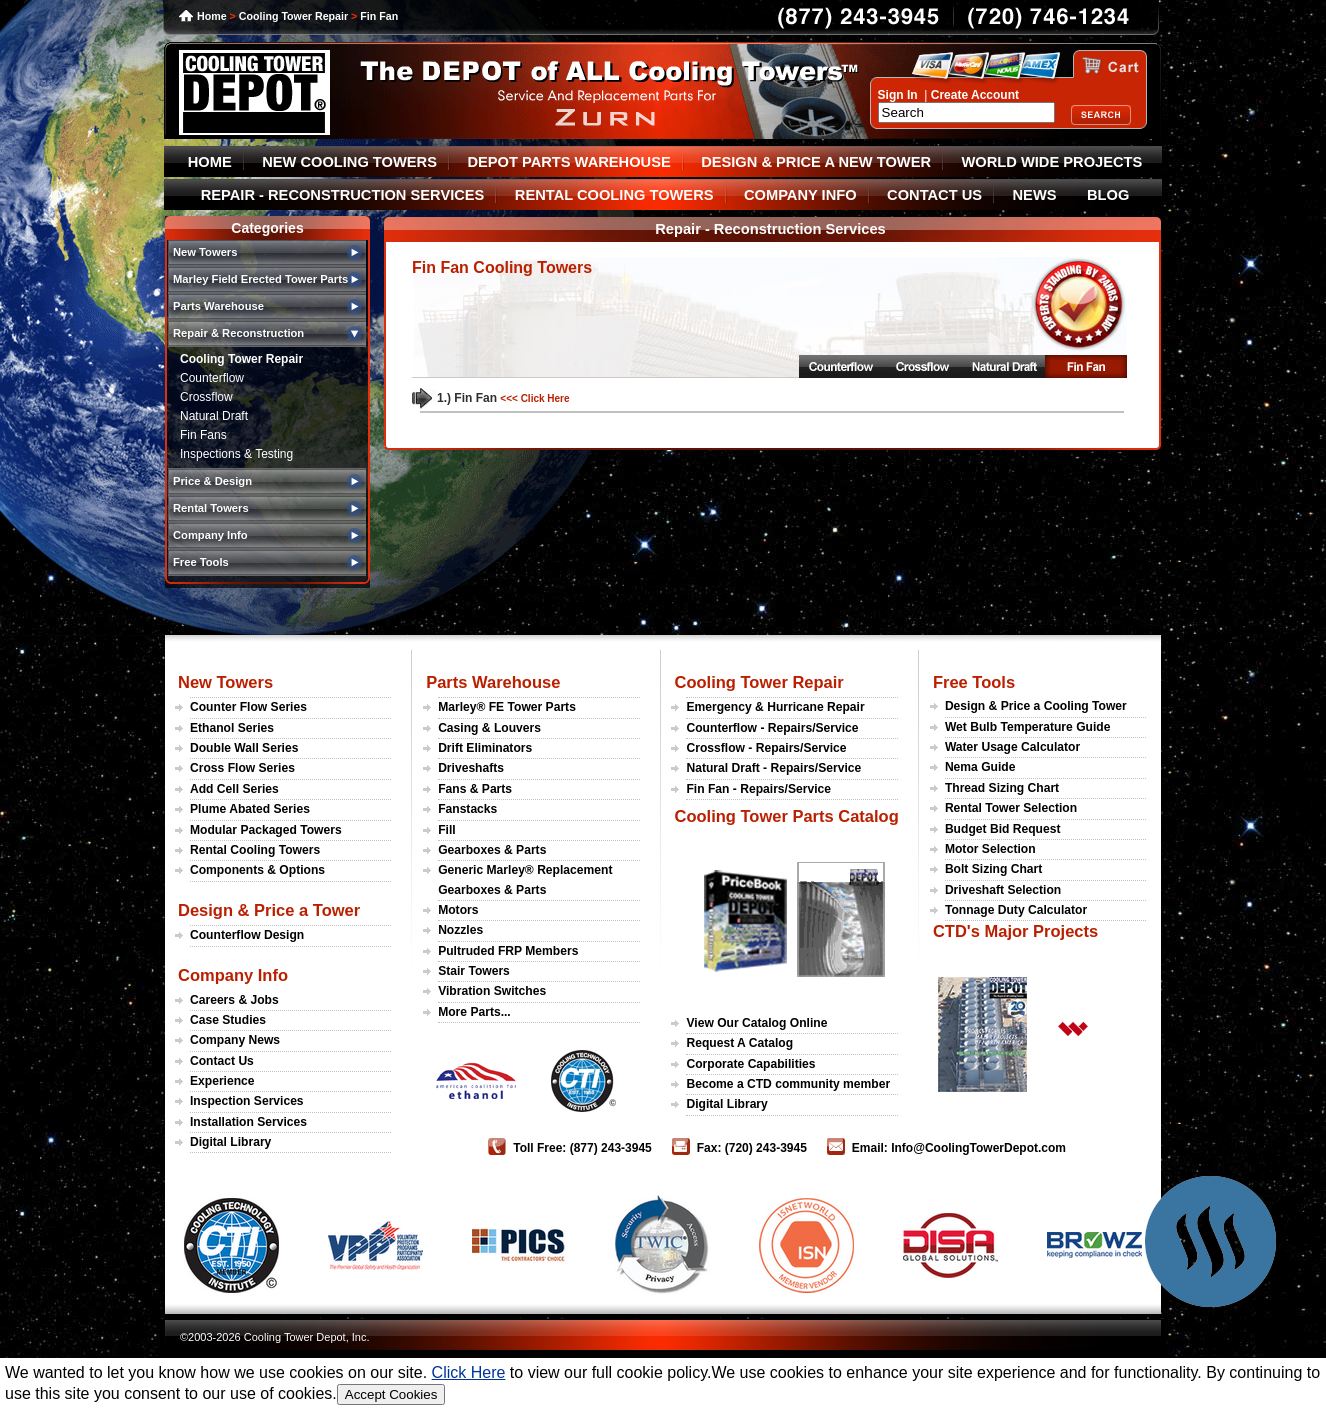  What do you see at coordinates (1073, 1029) in the screenshot?
I see `wondershare brand logo` at bounding box center [1073, 1029].